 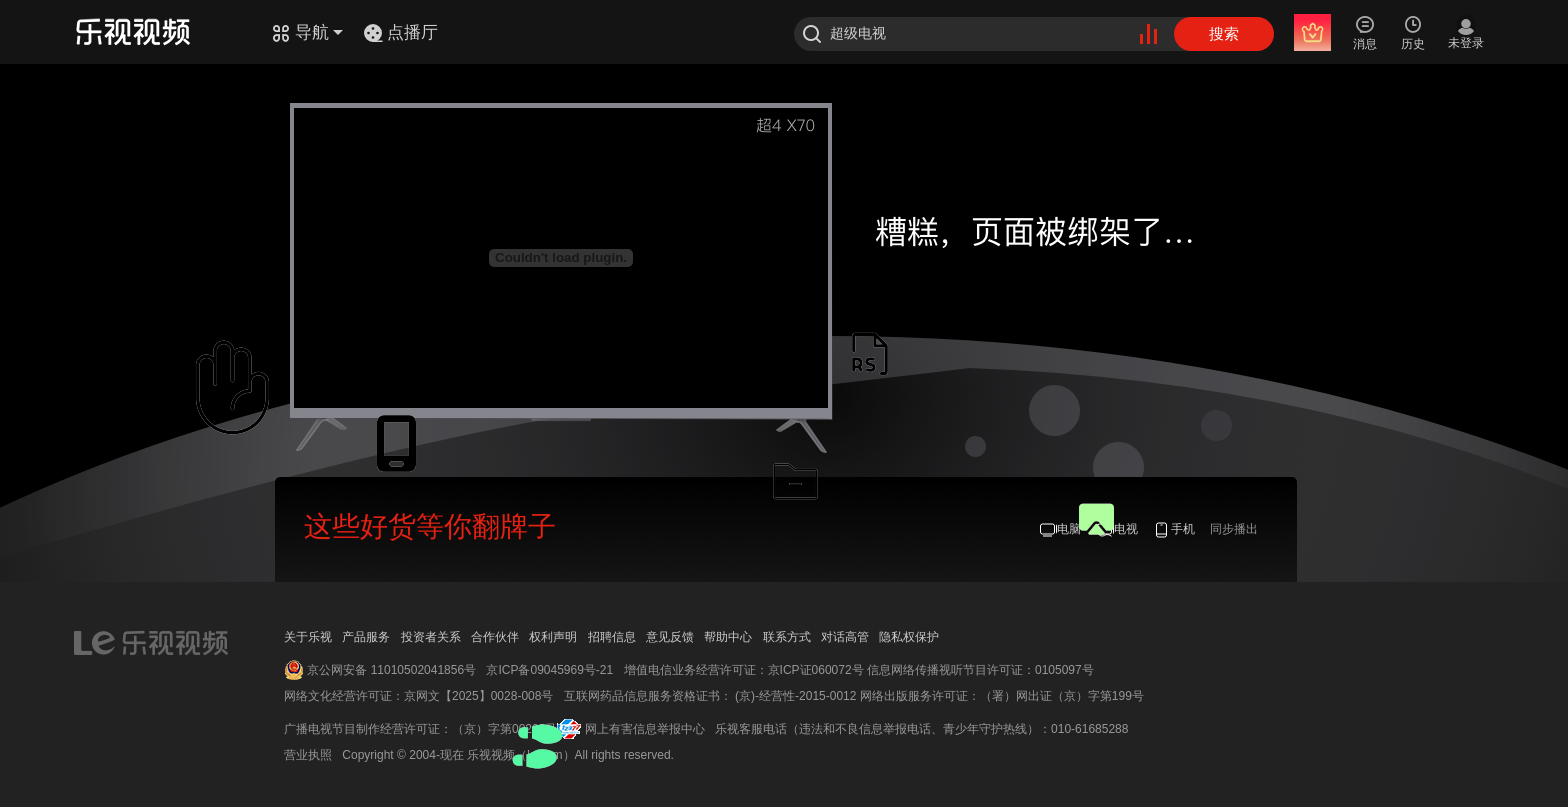 What do you see at coordinates (232, 387) in the screenshot?
I see `stop or pause an action` at bounding box center [232, 387].